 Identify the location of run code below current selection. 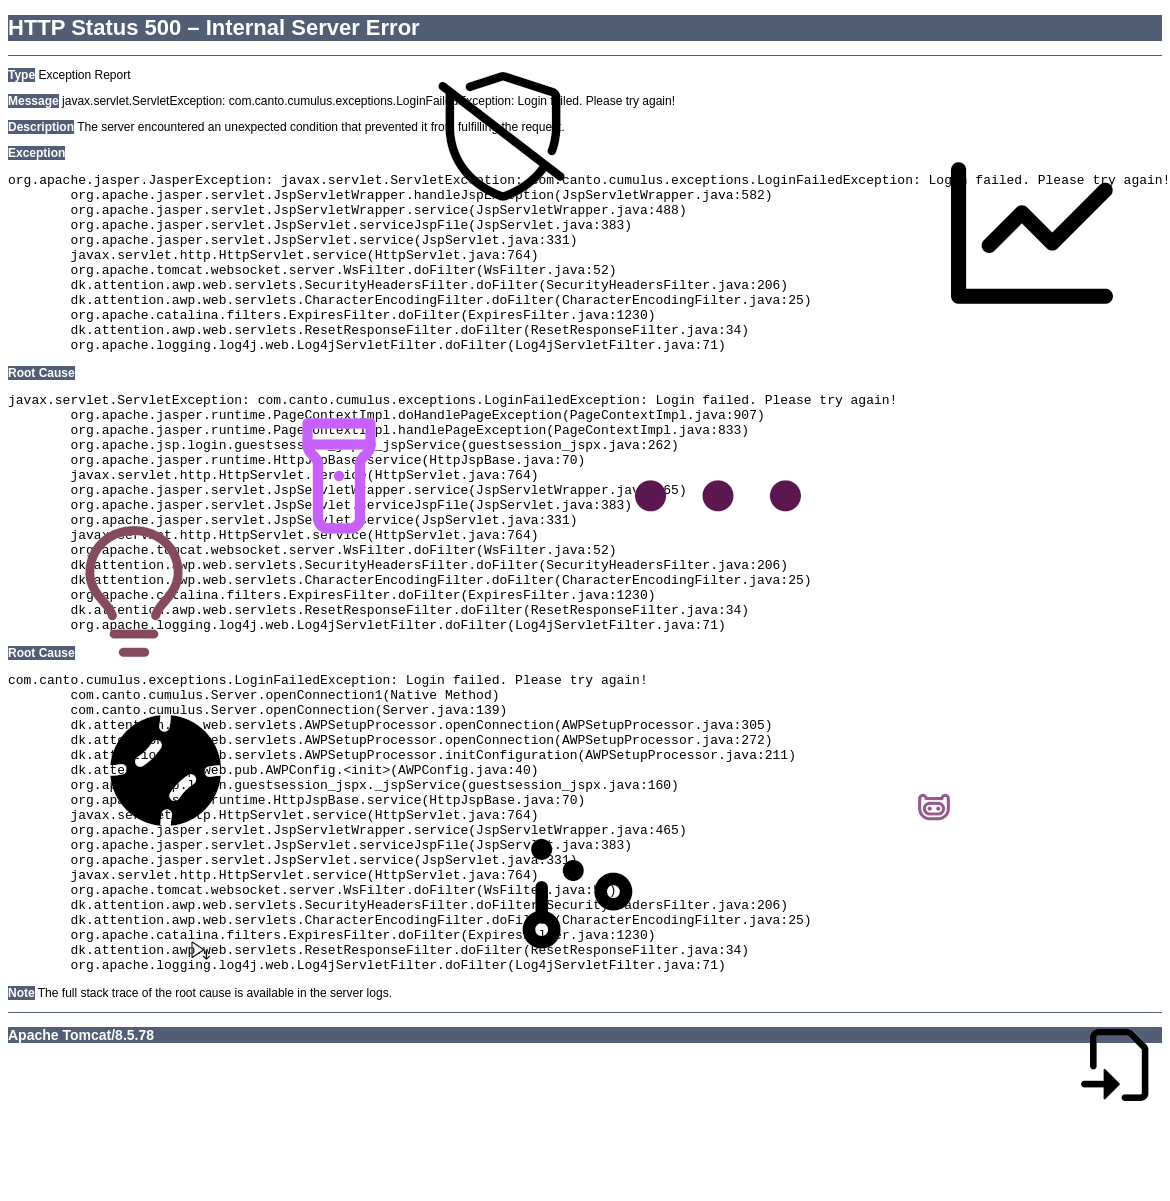
(200, 950).